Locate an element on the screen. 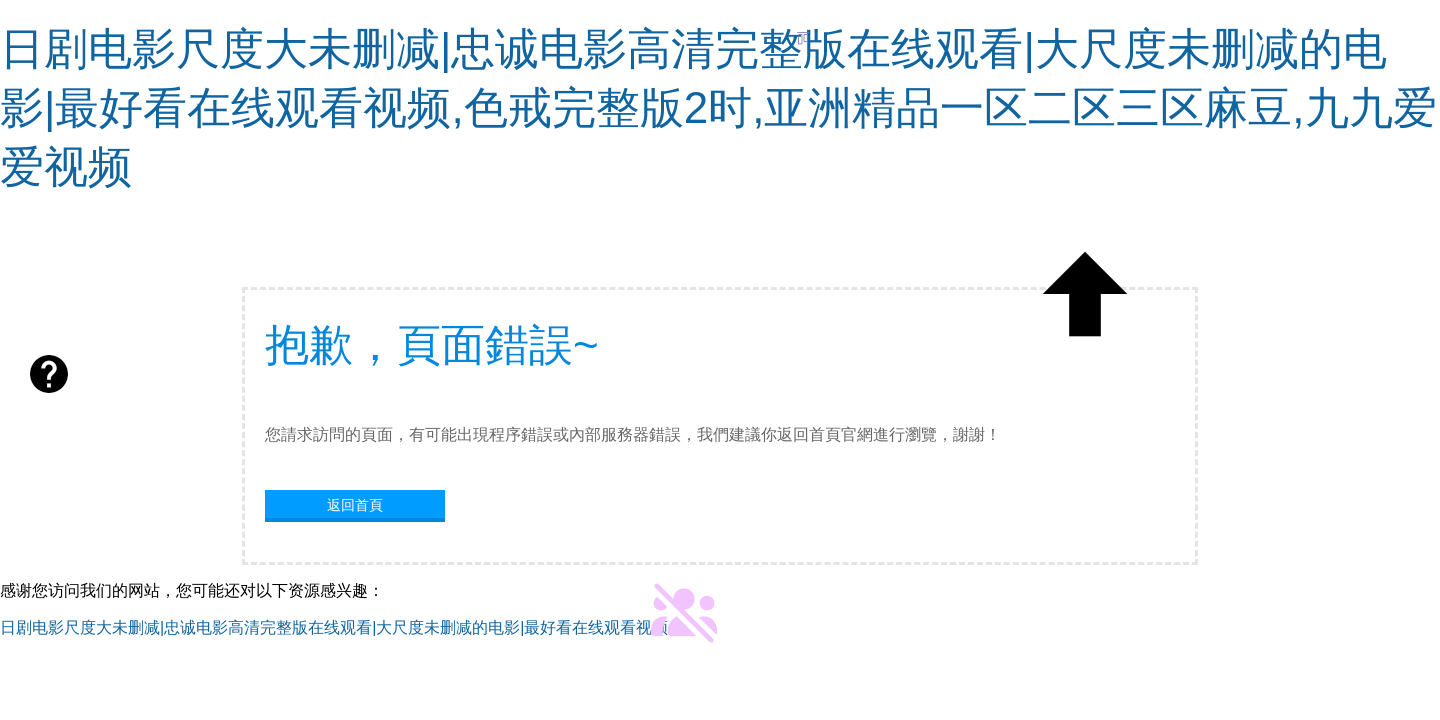 The width and height of the screenshot is (1440, 720). scroll to top of page is located at coordinates (1085, 294).